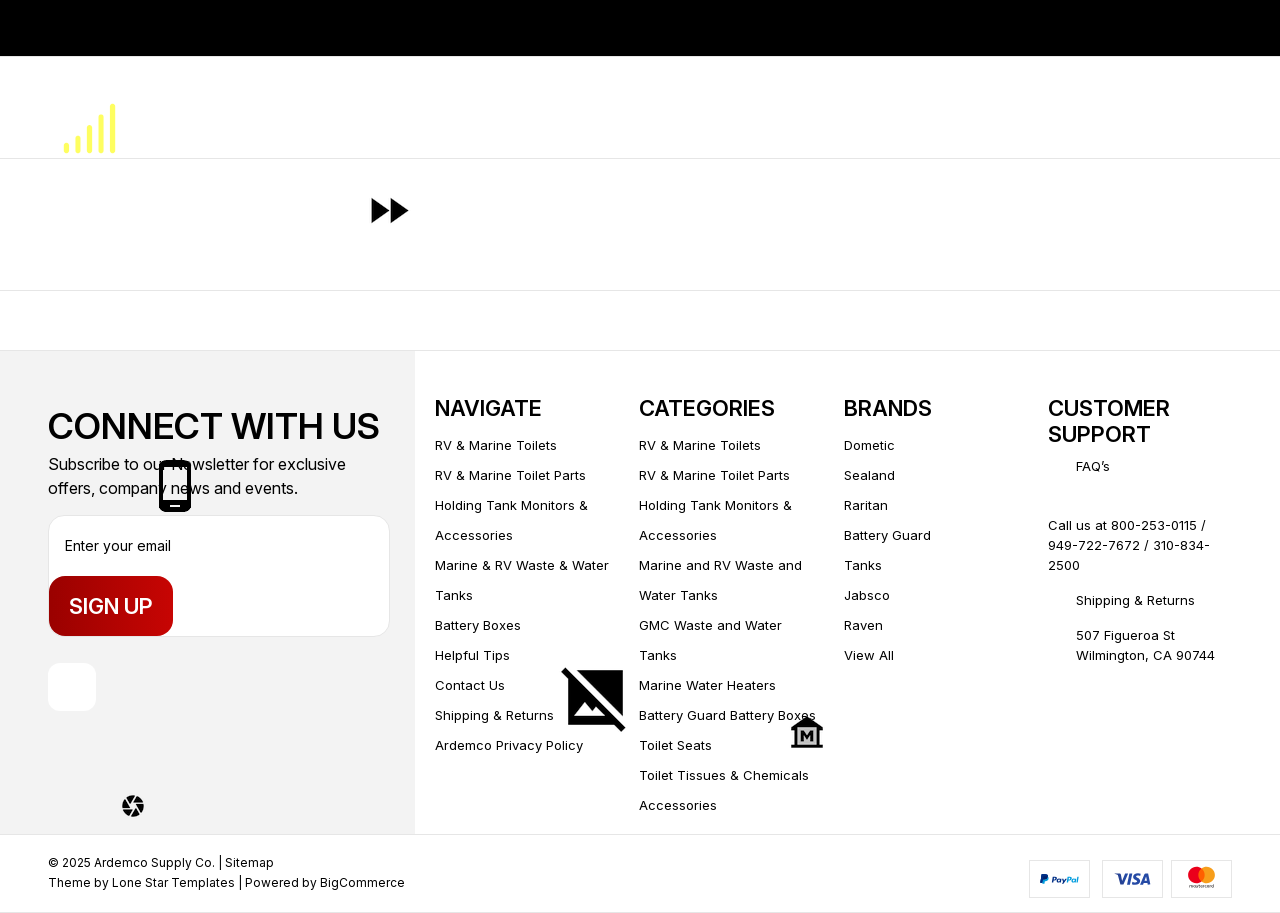  I want to click on access mobile device settings, so click(175, 486).